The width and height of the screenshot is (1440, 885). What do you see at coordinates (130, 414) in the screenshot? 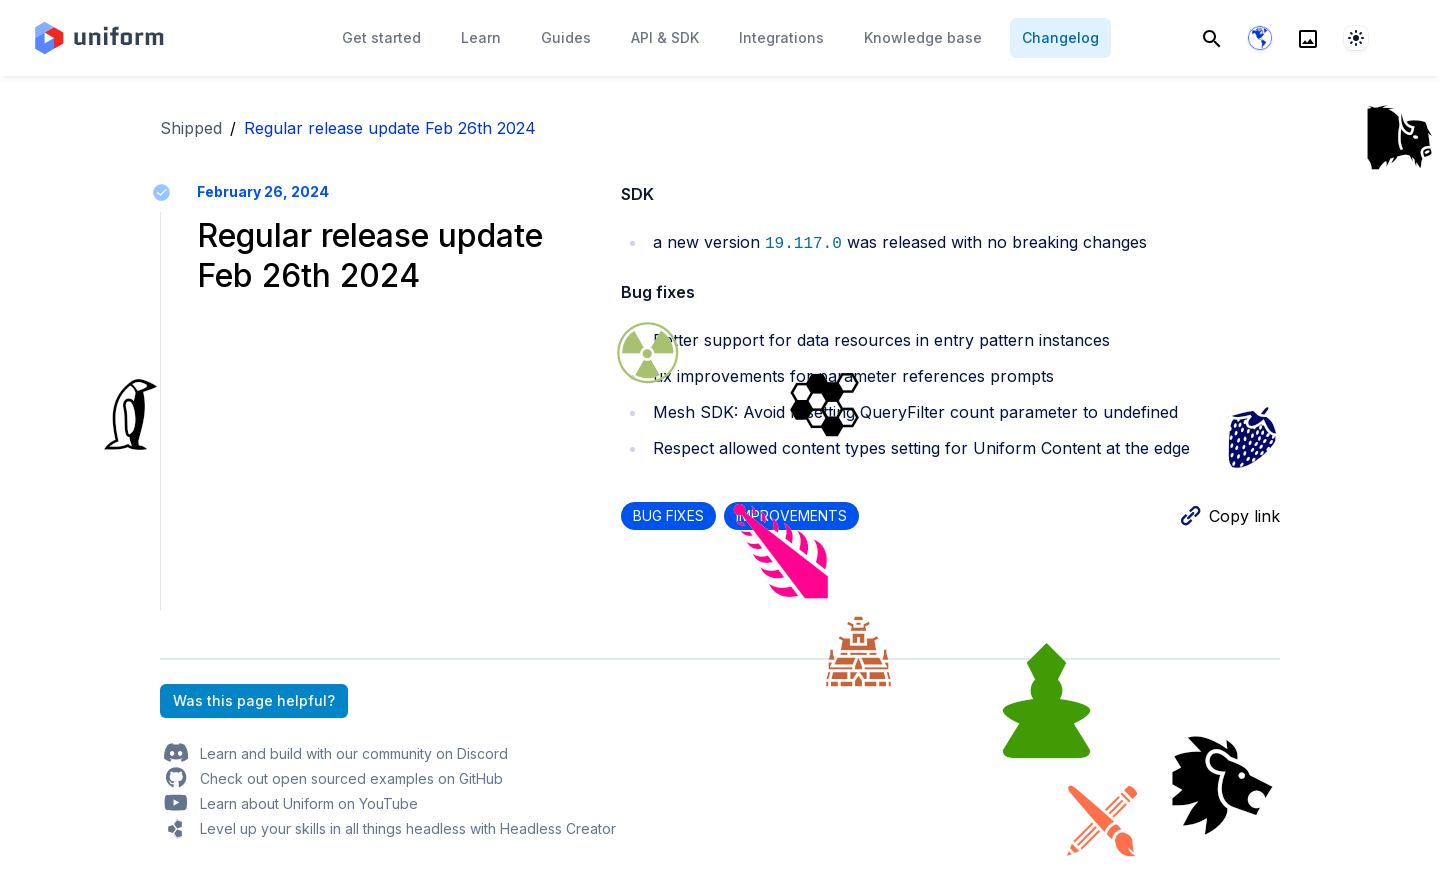
I see `penguin character or mascot icon` at bounding box center [130, 414].